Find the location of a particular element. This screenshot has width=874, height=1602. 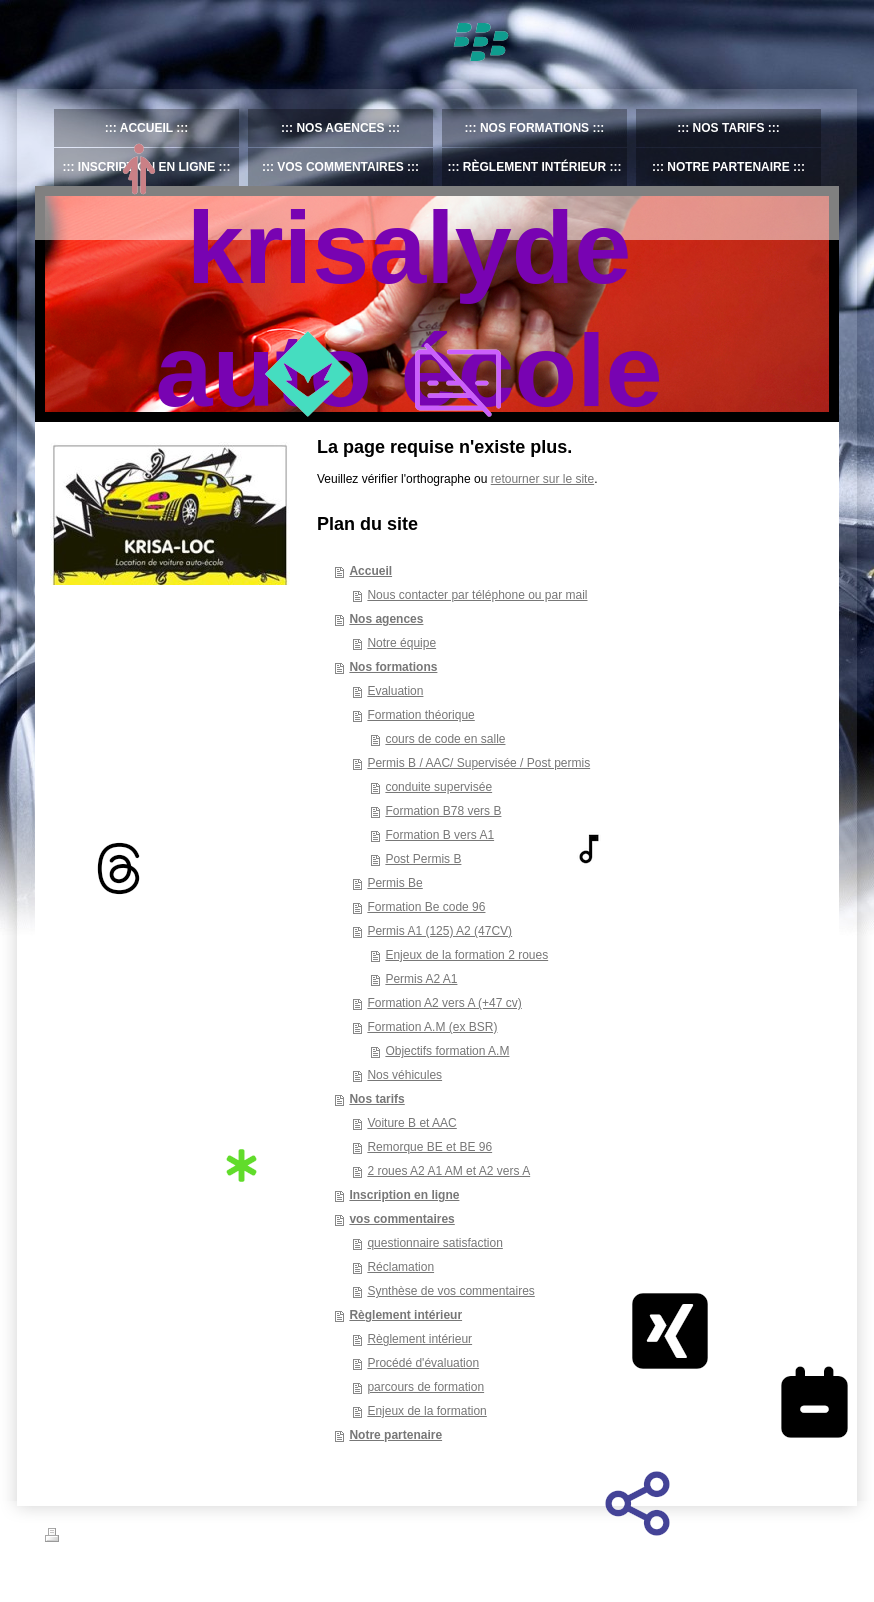

discord hypesquad house of balance badge is located at coordinates (308, 374).